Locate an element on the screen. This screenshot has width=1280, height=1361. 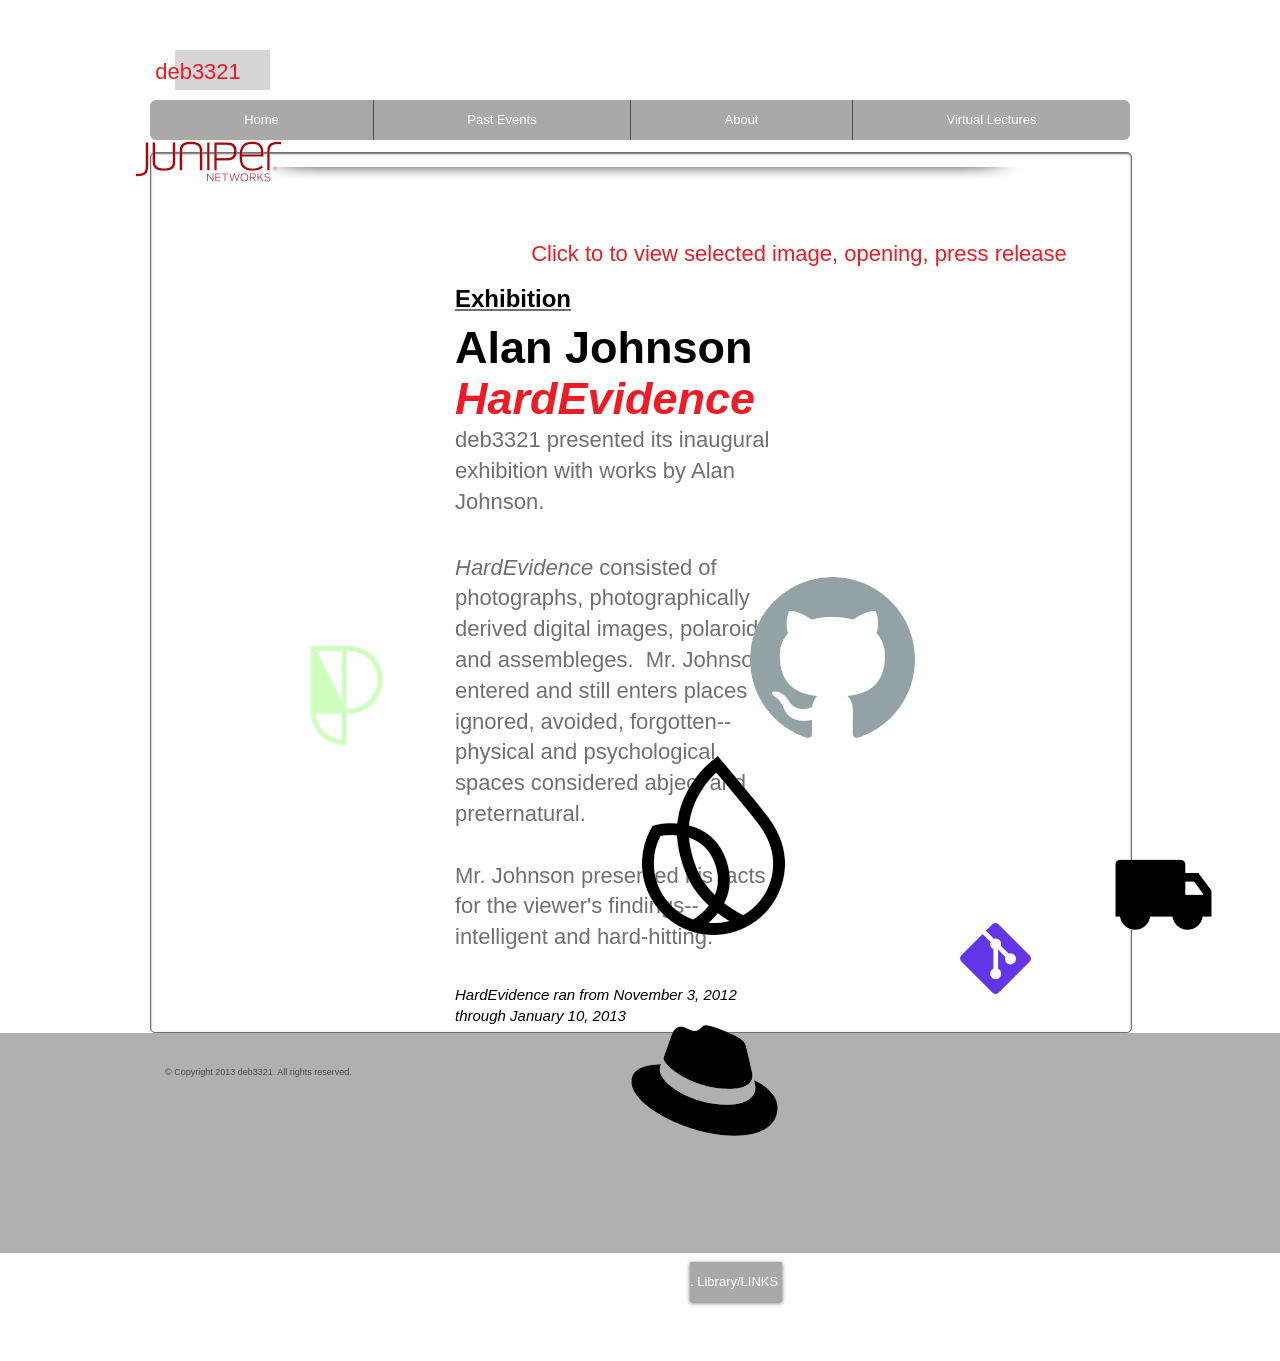
access Firebase console or services is located at coordinates (713, 845).